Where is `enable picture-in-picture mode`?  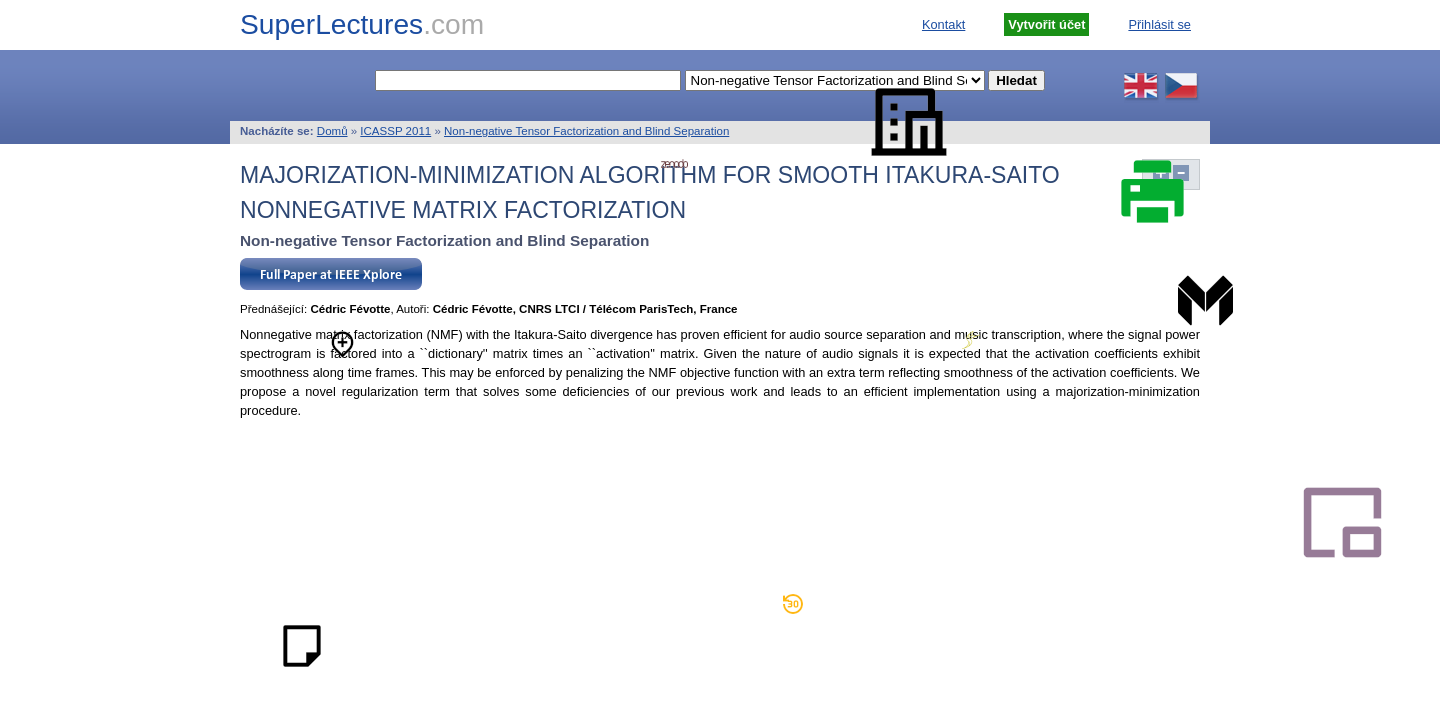
enable picture-in-picture mode is located at coordinates (1342, 522).